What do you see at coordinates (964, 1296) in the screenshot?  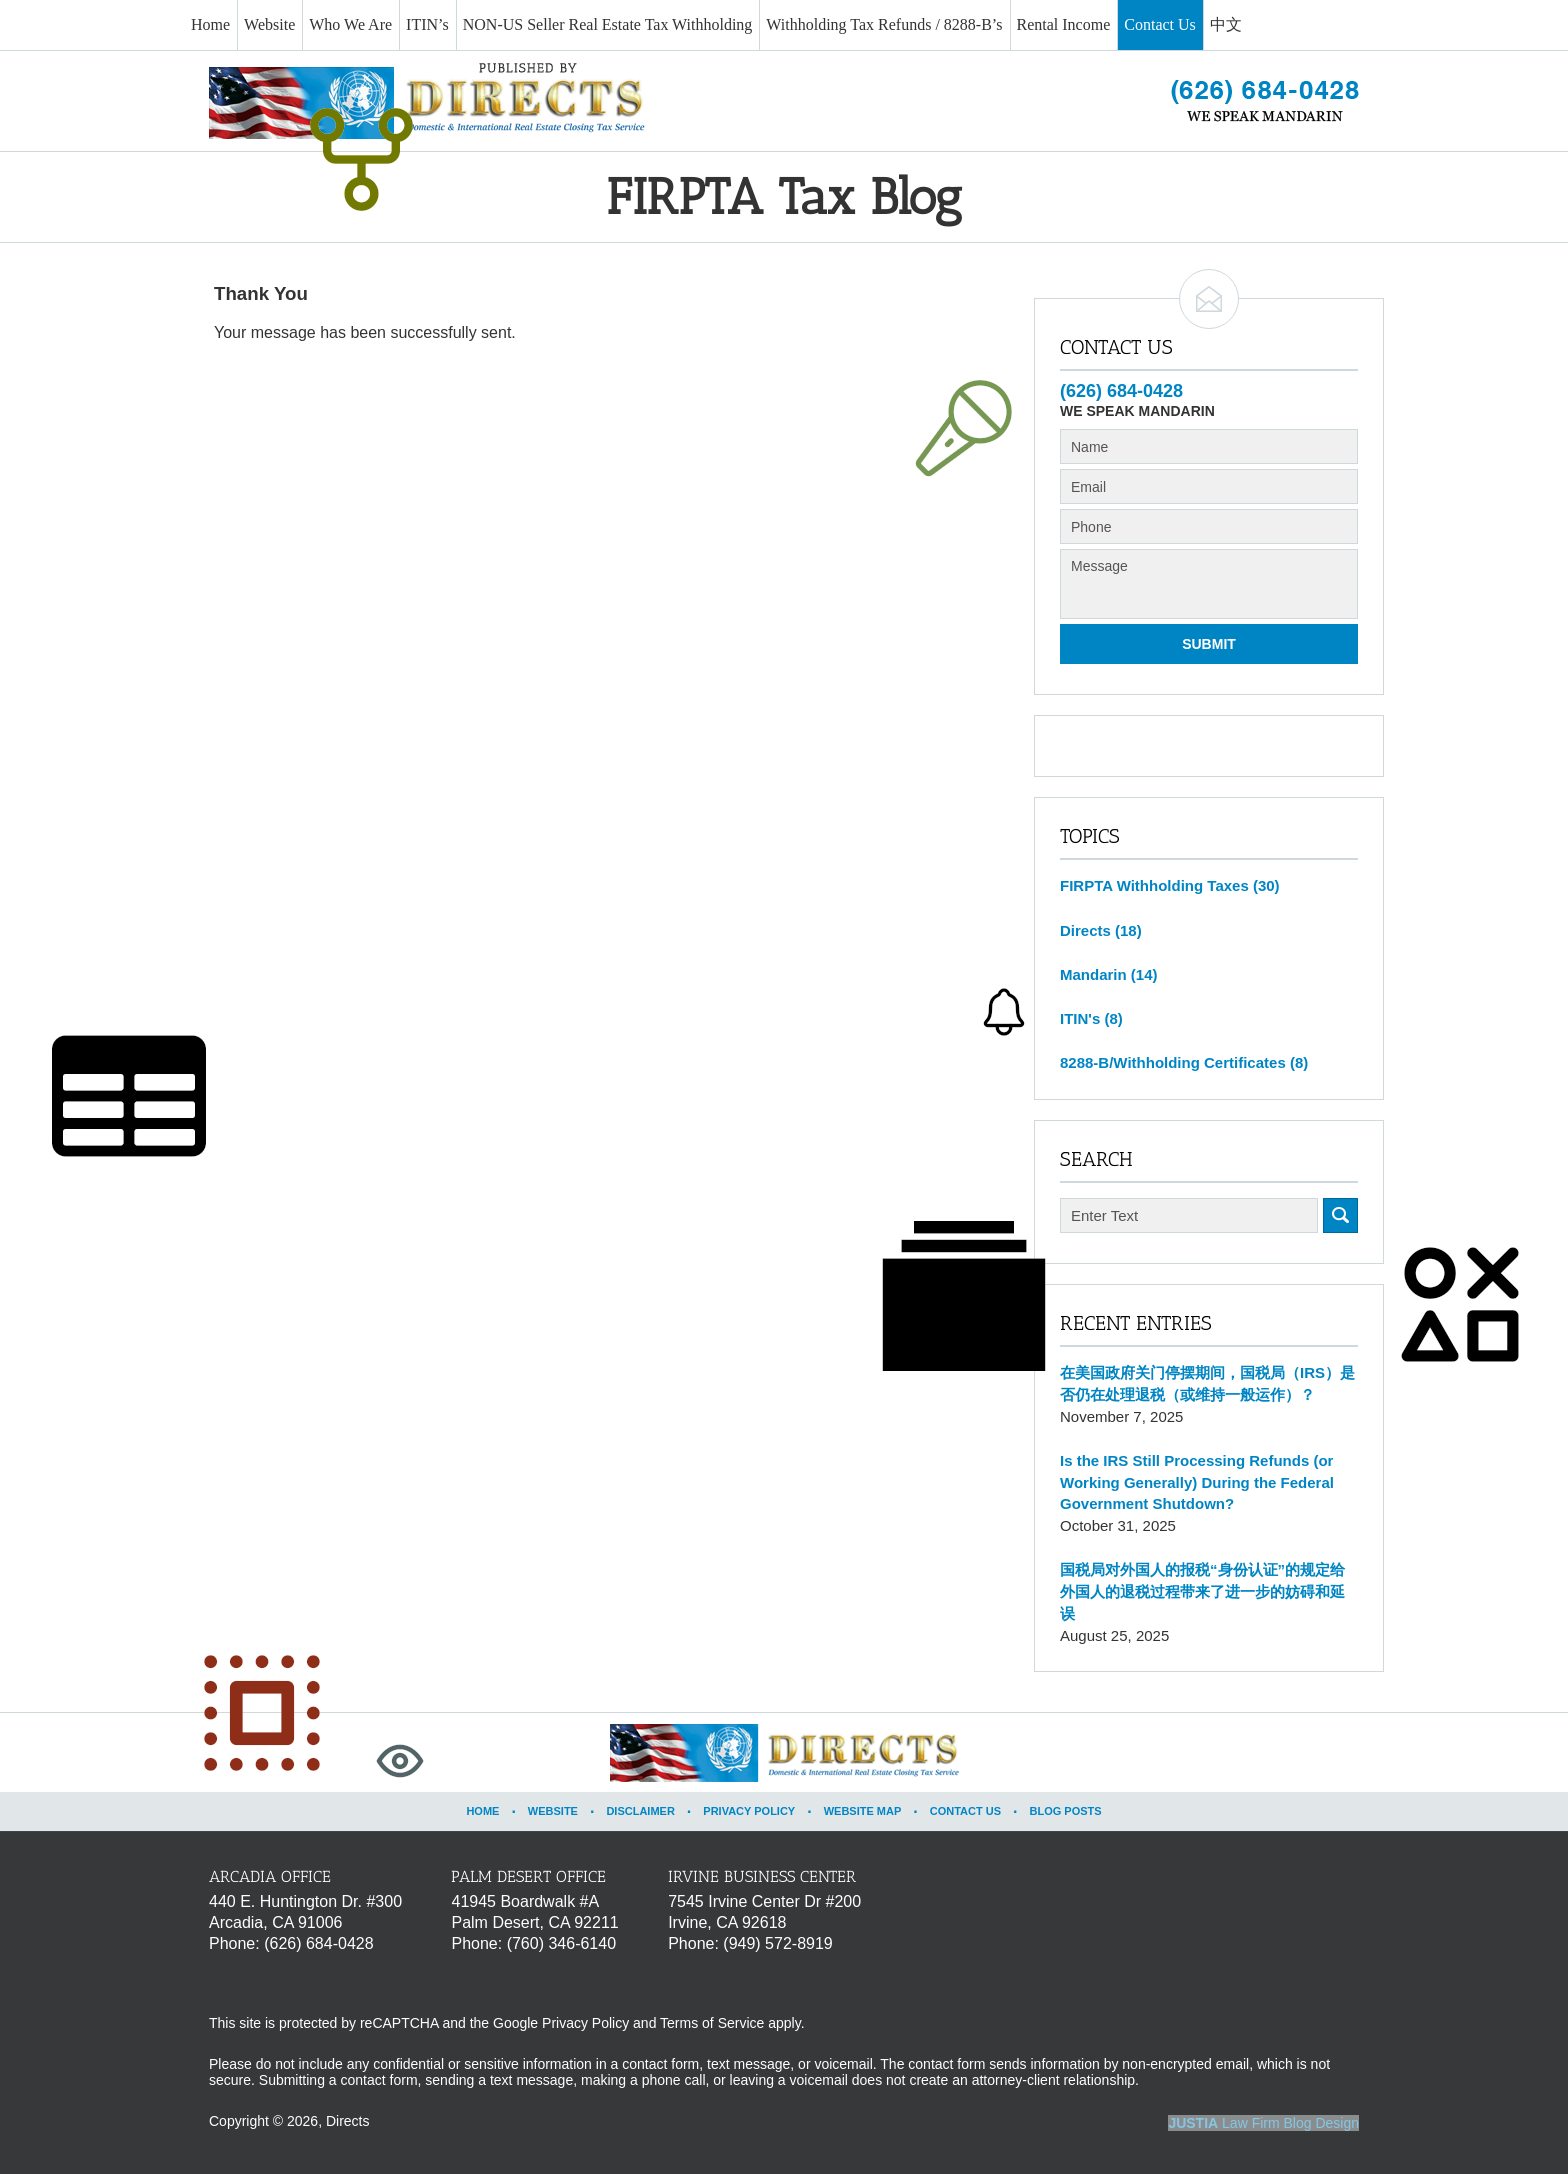 I see `view your photo albums` at bounding box center [964, 1296].